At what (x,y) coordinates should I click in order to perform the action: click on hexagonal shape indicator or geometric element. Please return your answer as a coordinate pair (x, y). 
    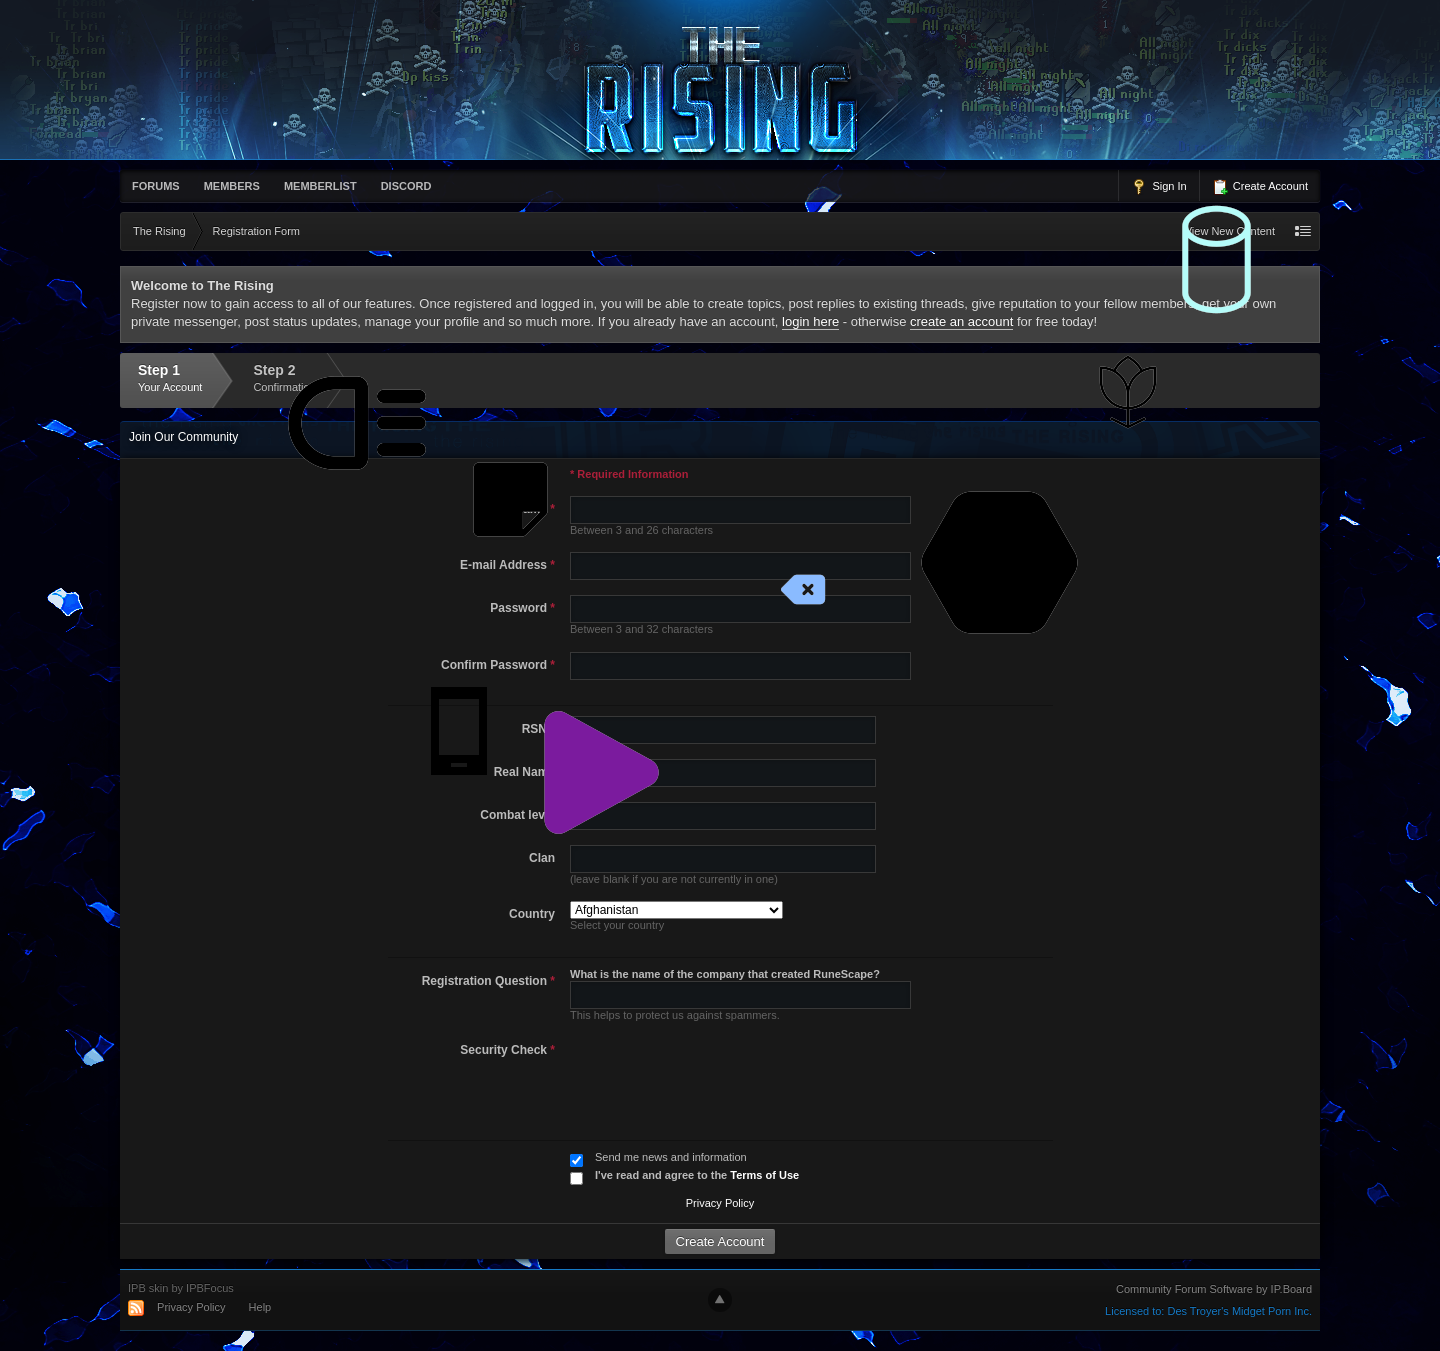
    Looking at the image, I should click on (999, 562).